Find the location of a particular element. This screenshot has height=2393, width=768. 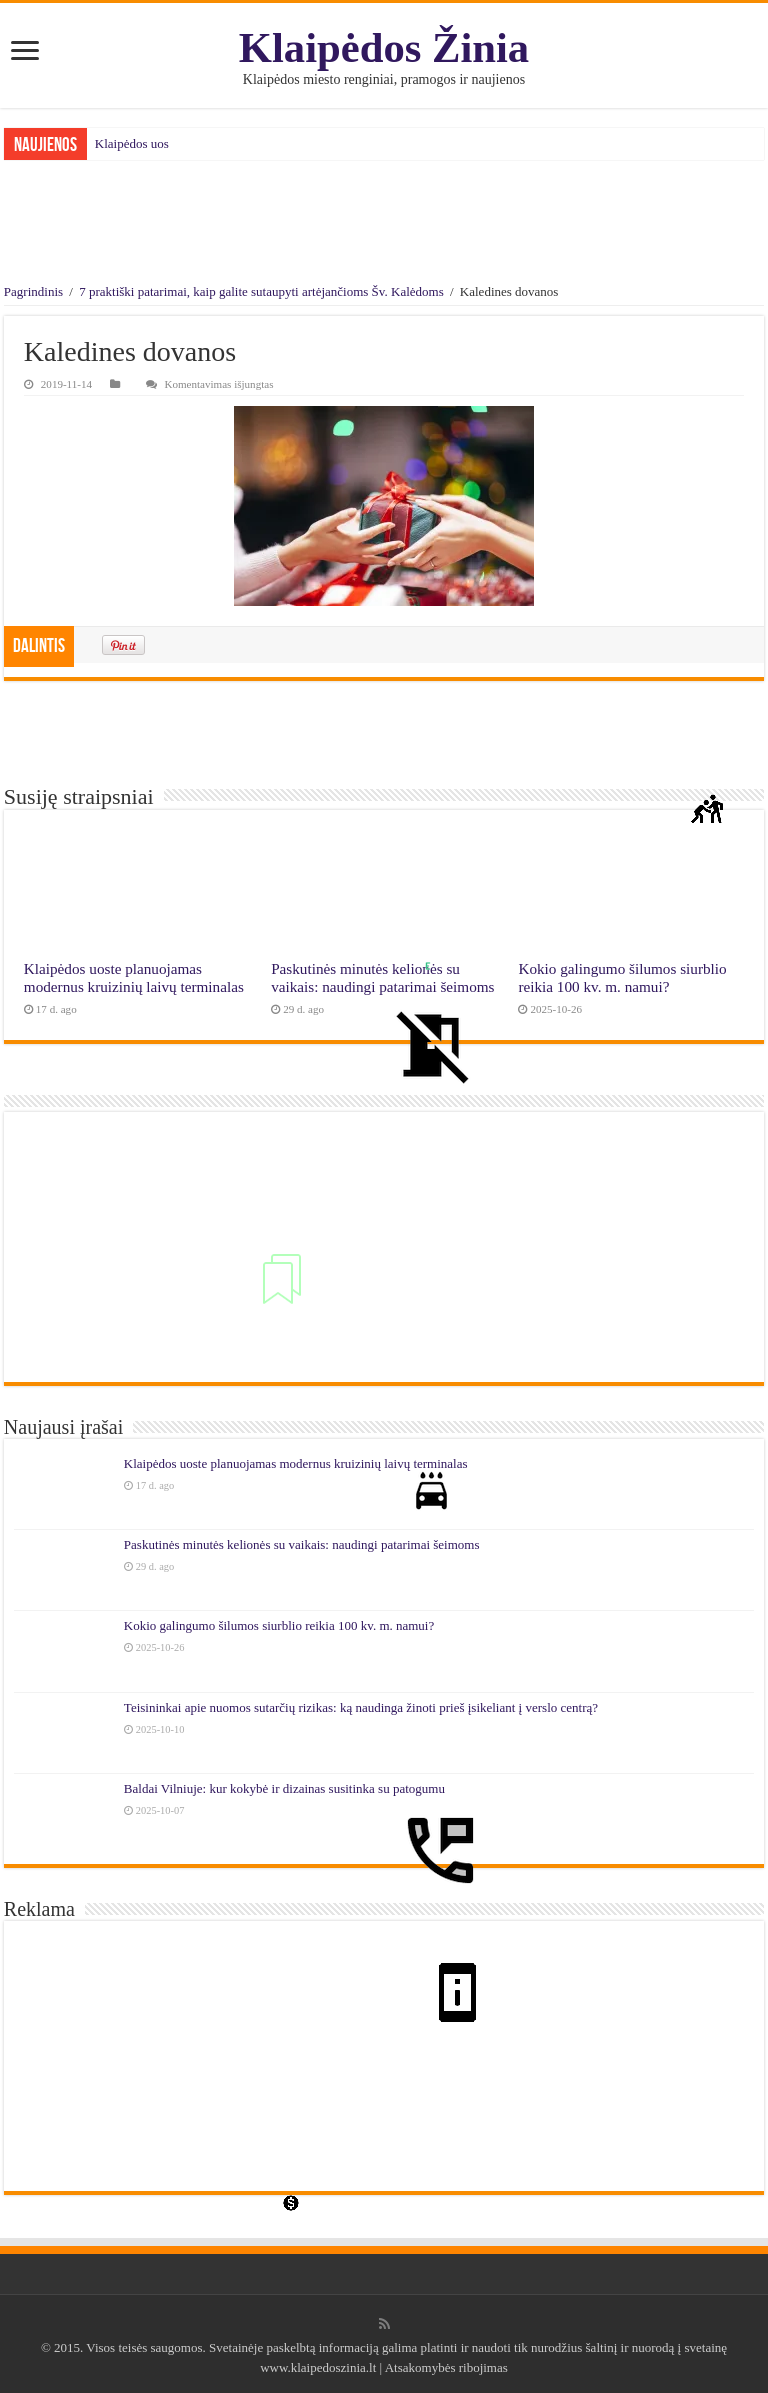

view your saved bookmarks is located at coordinates (282, 1279).